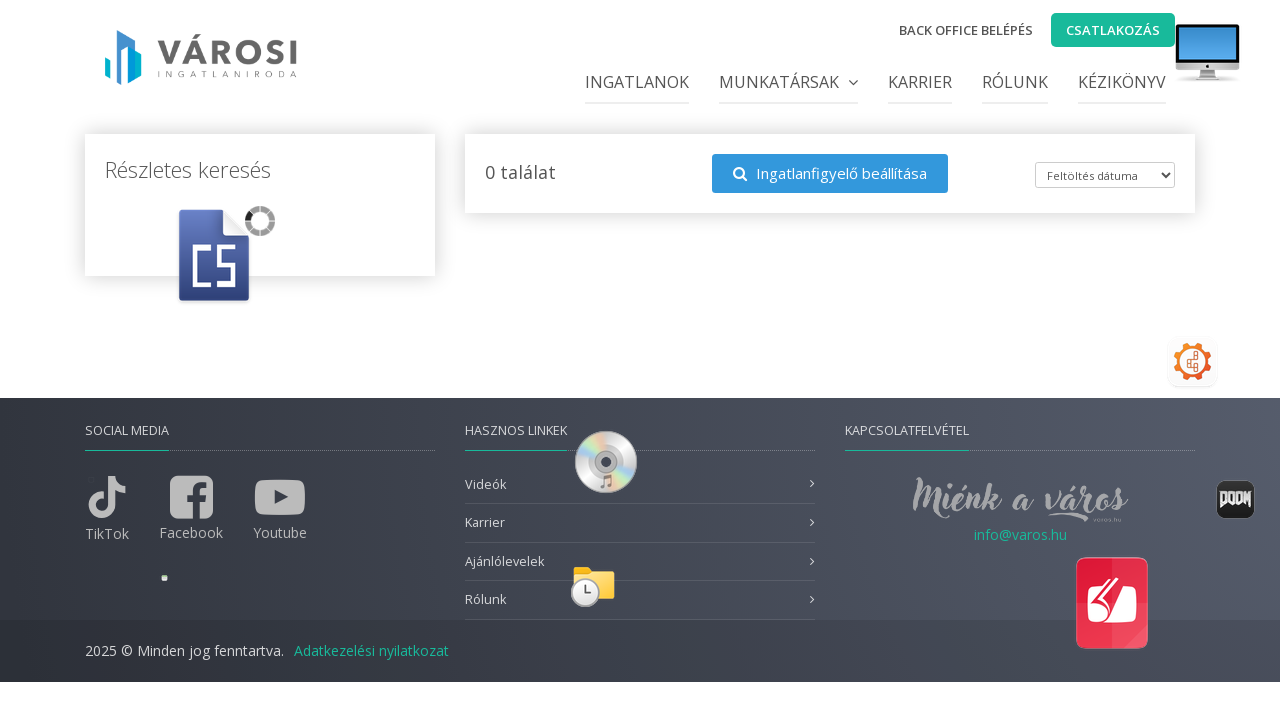  I want to click on a CoffeeScript source code file, so click(214, 257).